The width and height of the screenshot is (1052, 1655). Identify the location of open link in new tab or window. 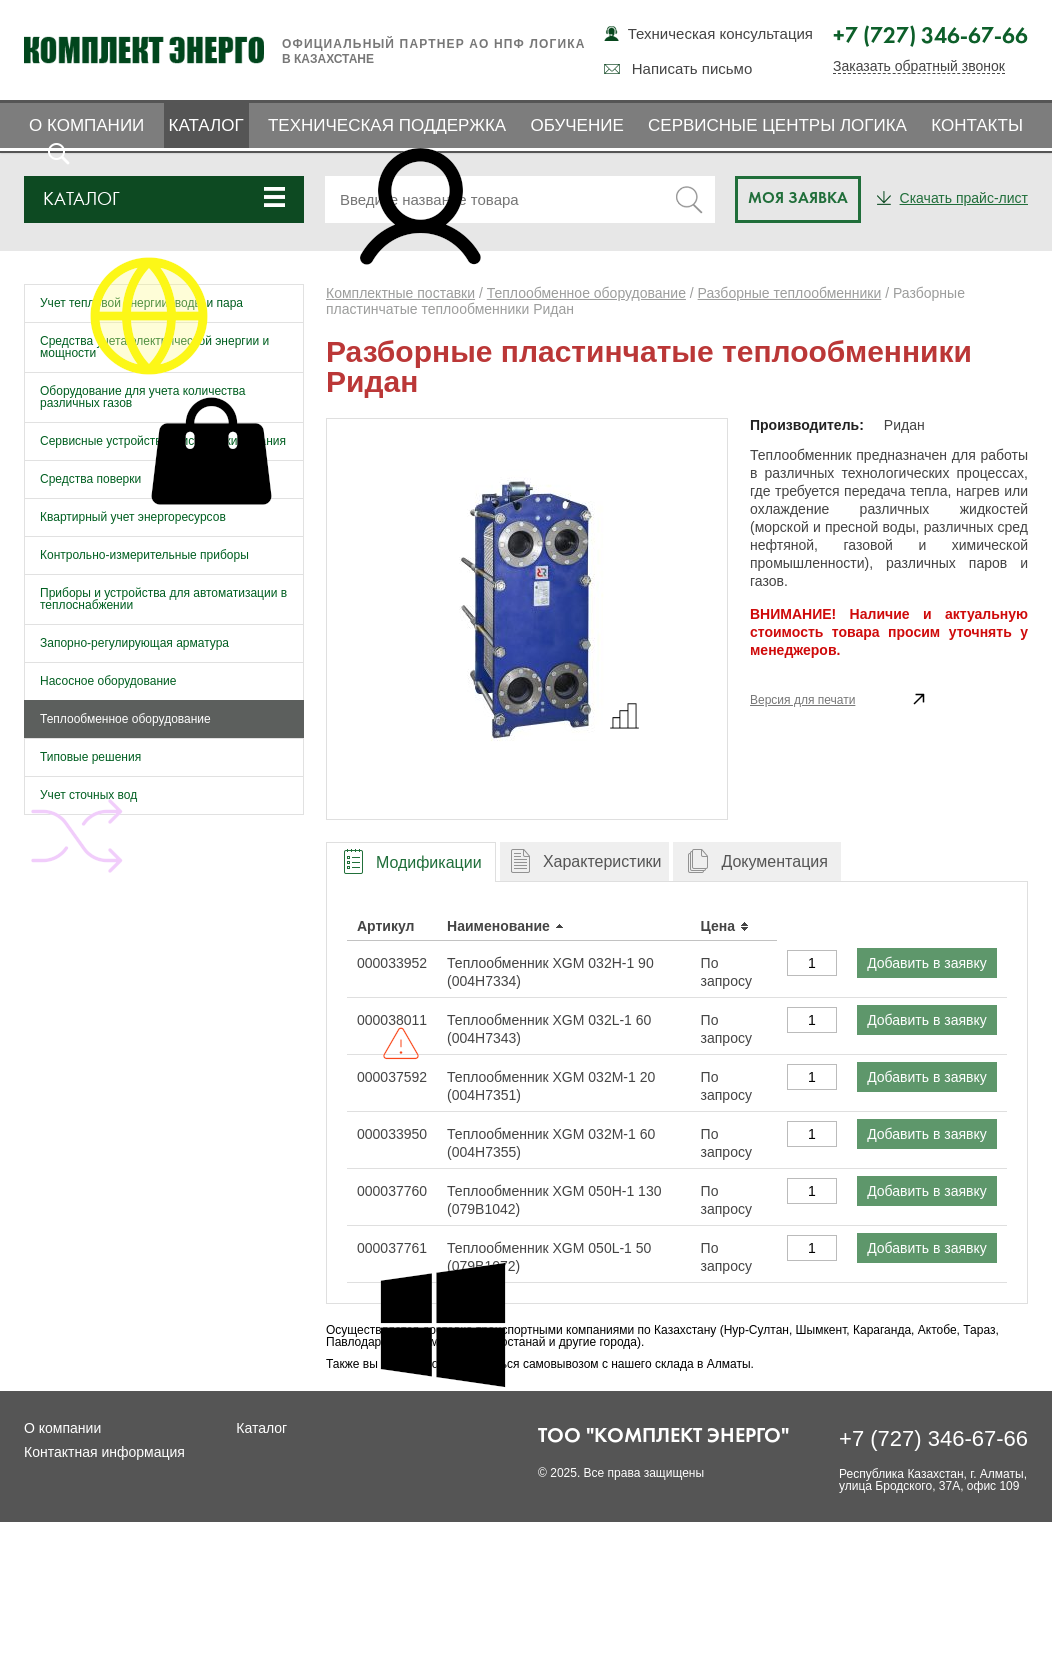
(919, 699).